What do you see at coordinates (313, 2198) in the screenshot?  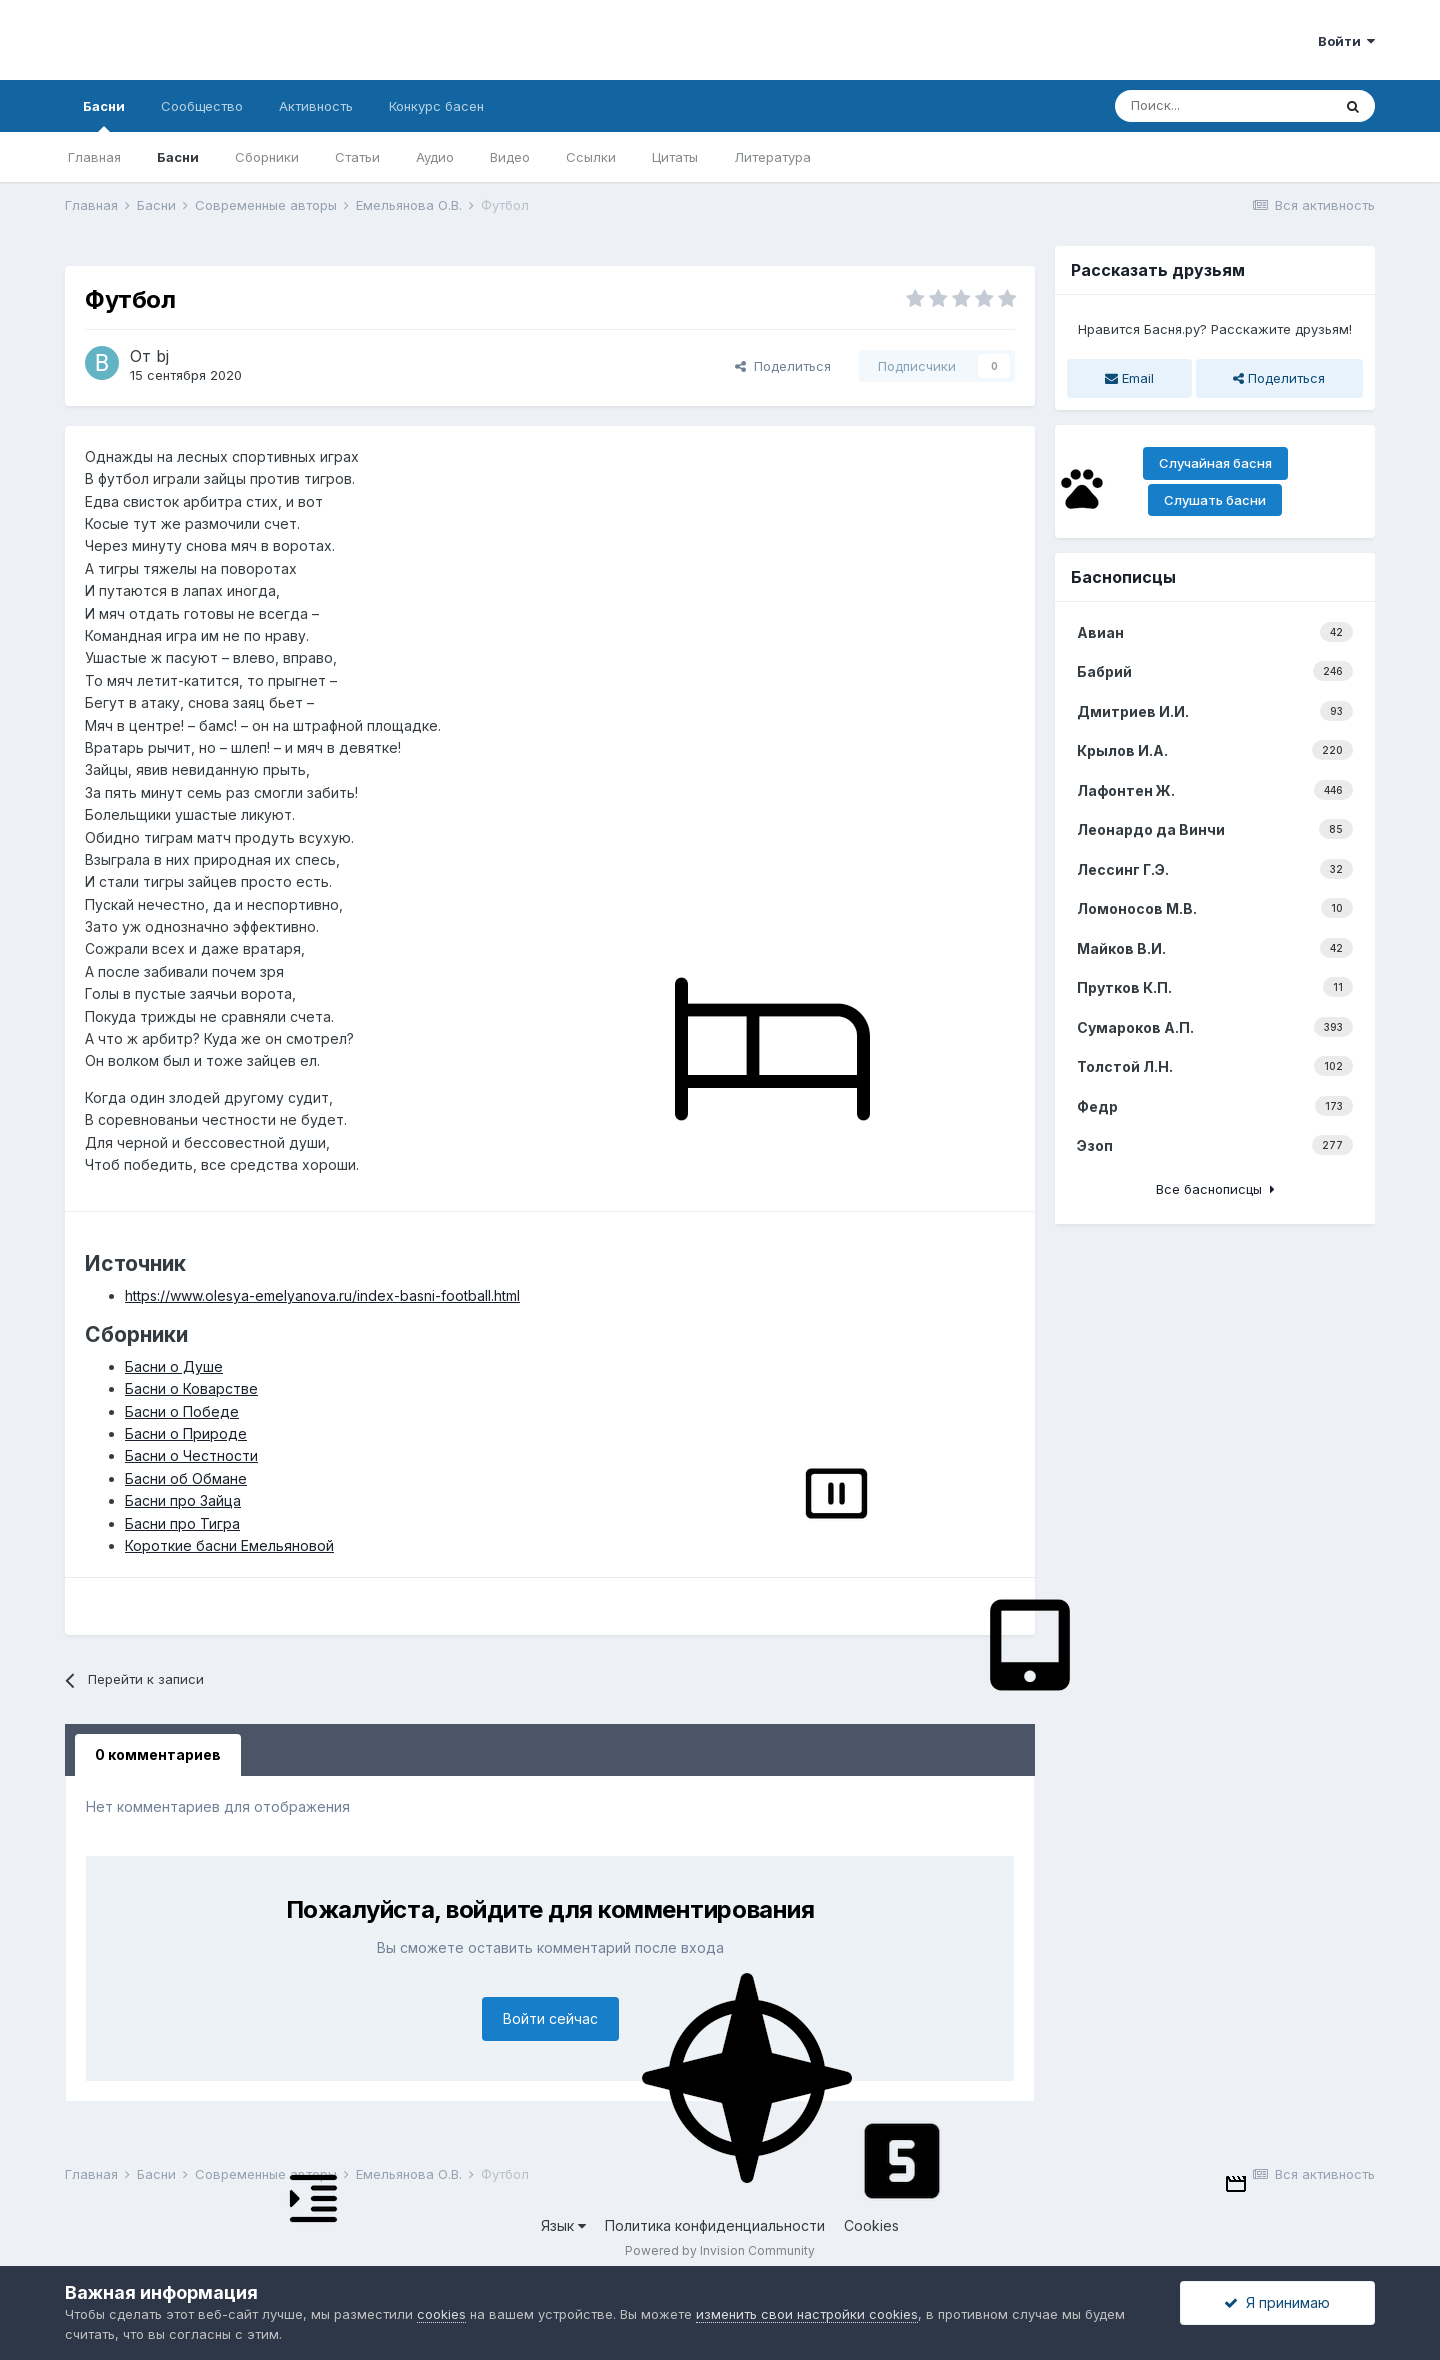 I see `increase text indentation` at bounding box center [313, 2198].